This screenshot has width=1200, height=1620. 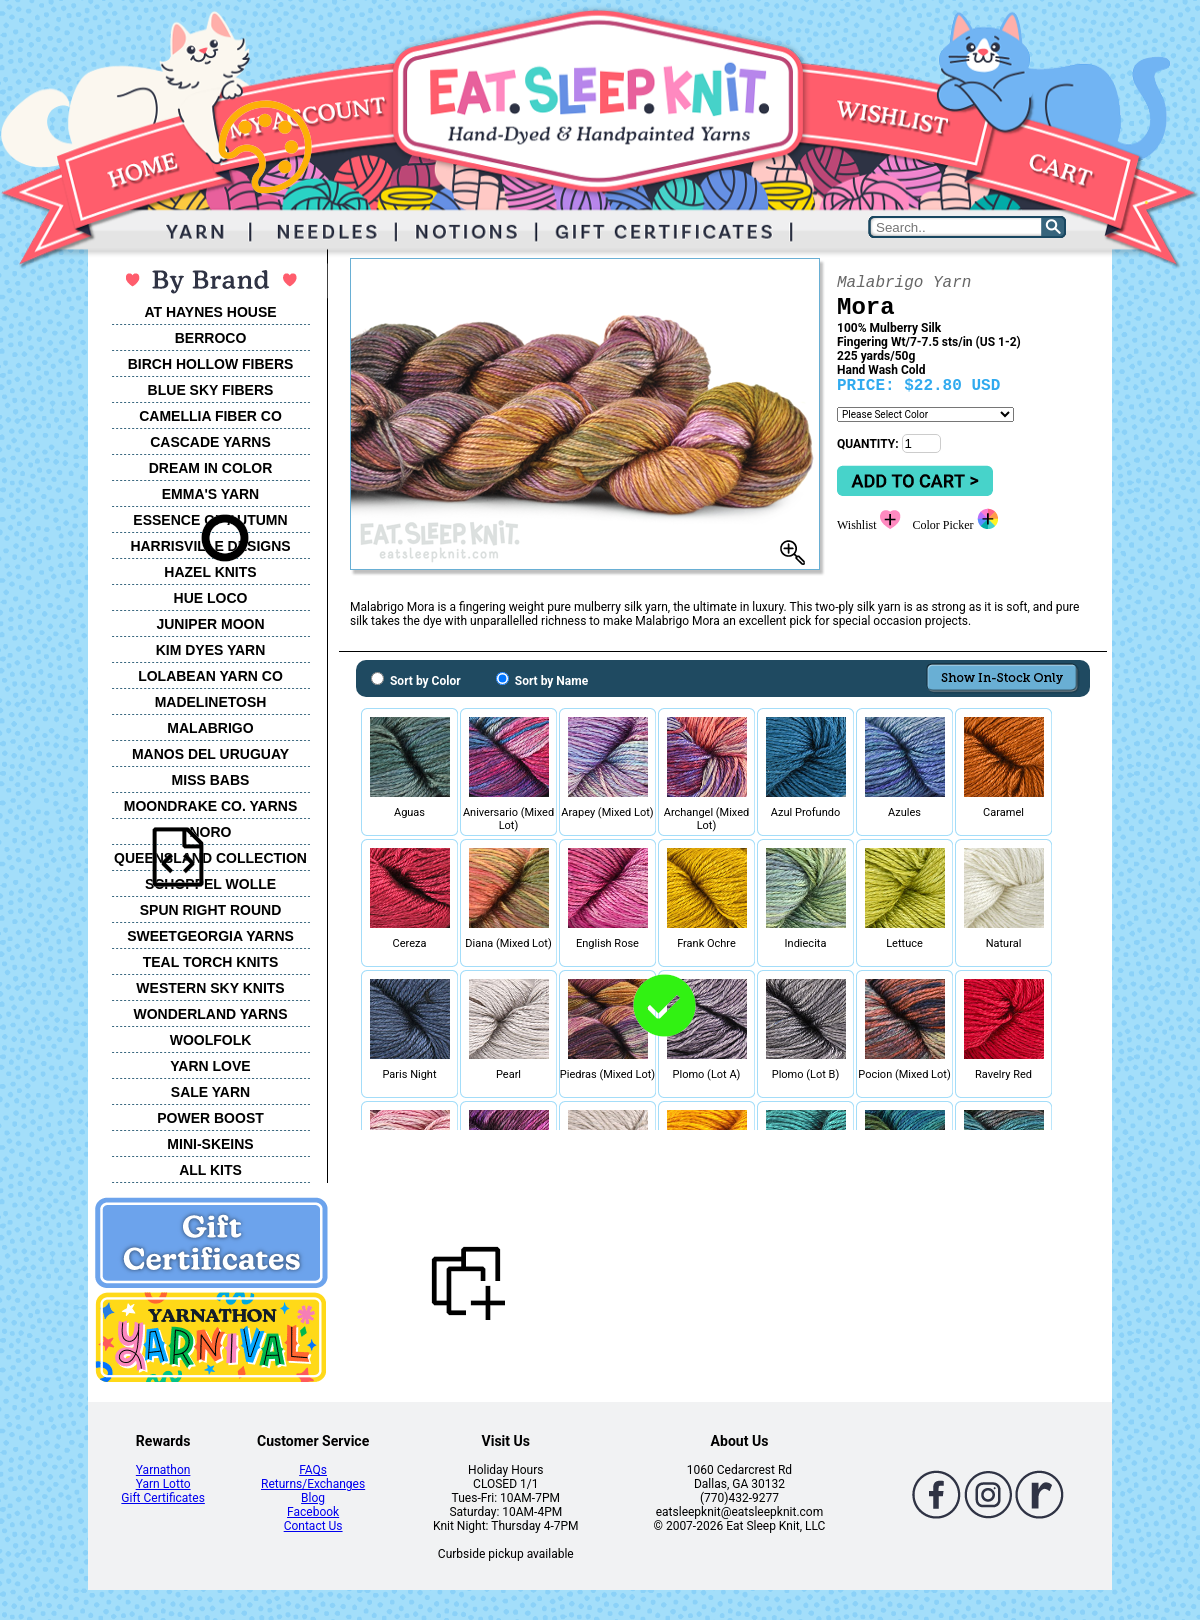 I want to click on open a code or source file, so click(x=178, y=857).